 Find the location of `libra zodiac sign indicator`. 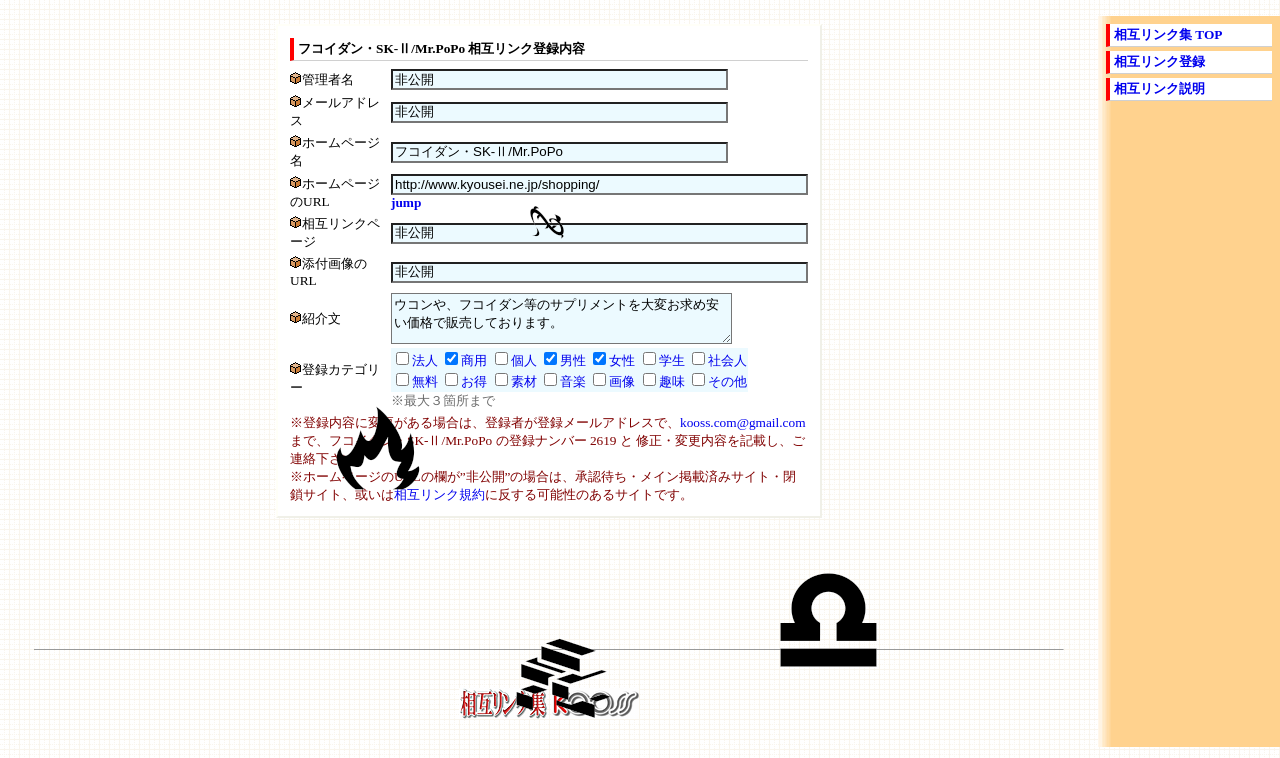

libra zodiac sign indicator is located at coordinates (828, 621).